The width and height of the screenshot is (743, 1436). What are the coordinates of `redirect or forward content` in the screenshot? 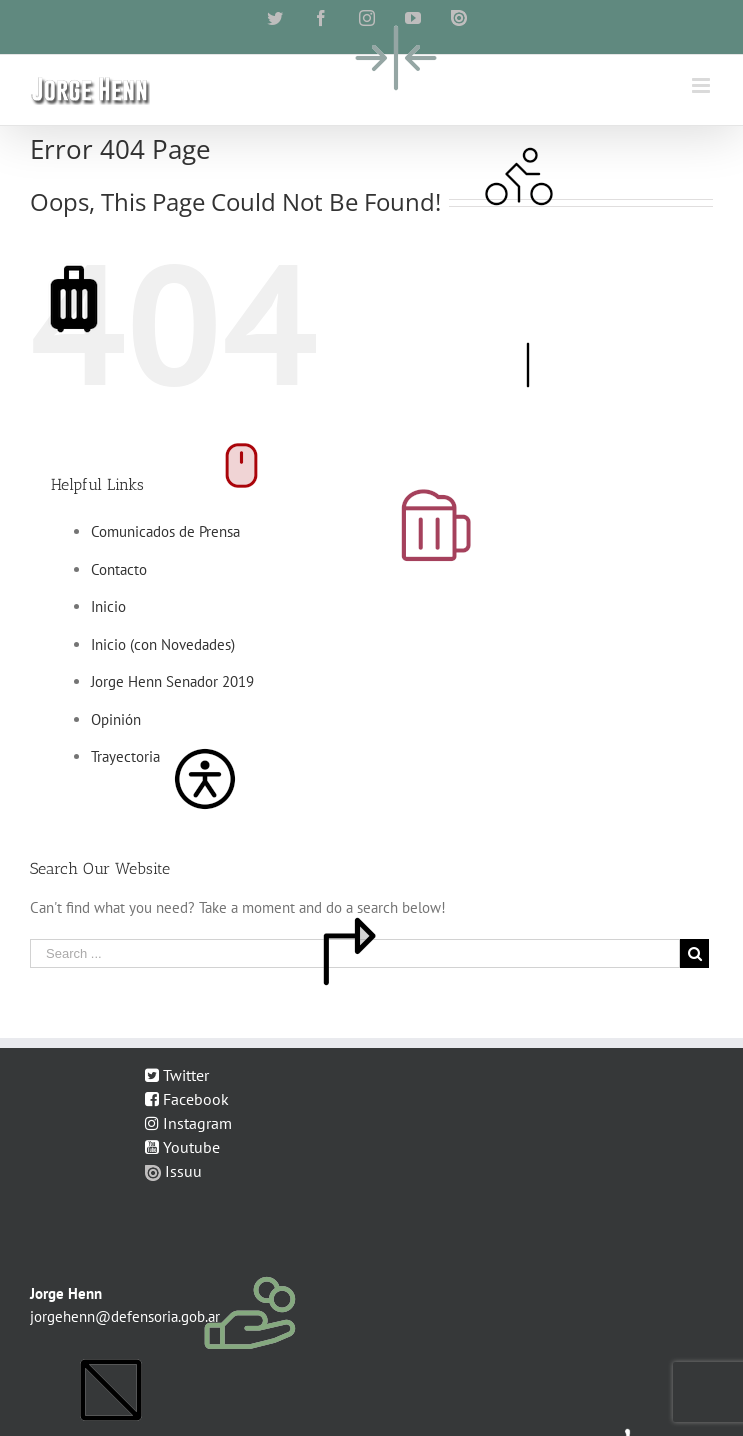 It's located at (344, 951).